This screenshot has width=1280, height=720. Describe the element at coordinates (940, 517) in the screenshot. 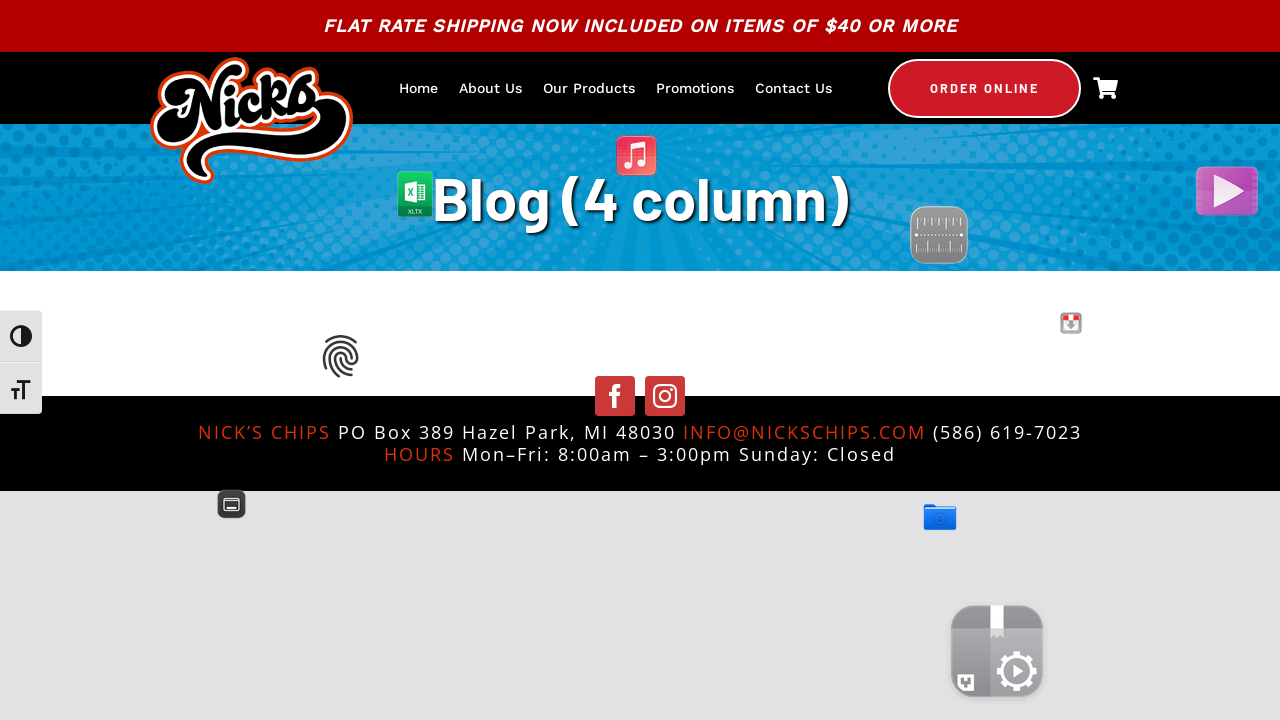

I see `access your downloads folder` at that location.